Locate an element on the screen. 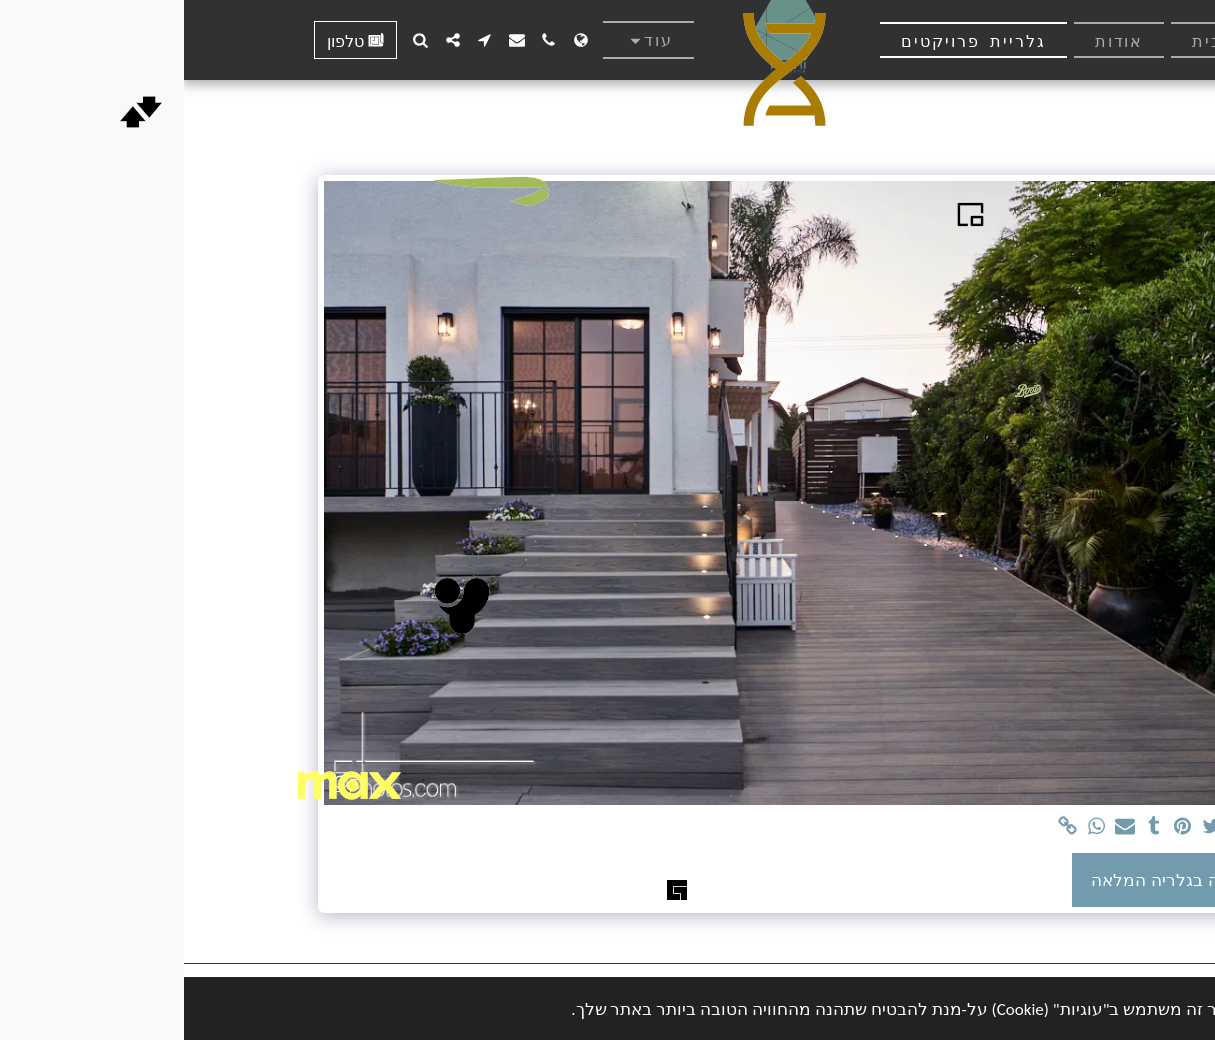 Image resolution: width=1215 pixels, height=1040 pixels. open the Max streaming app is located at coordinates (349, 785).